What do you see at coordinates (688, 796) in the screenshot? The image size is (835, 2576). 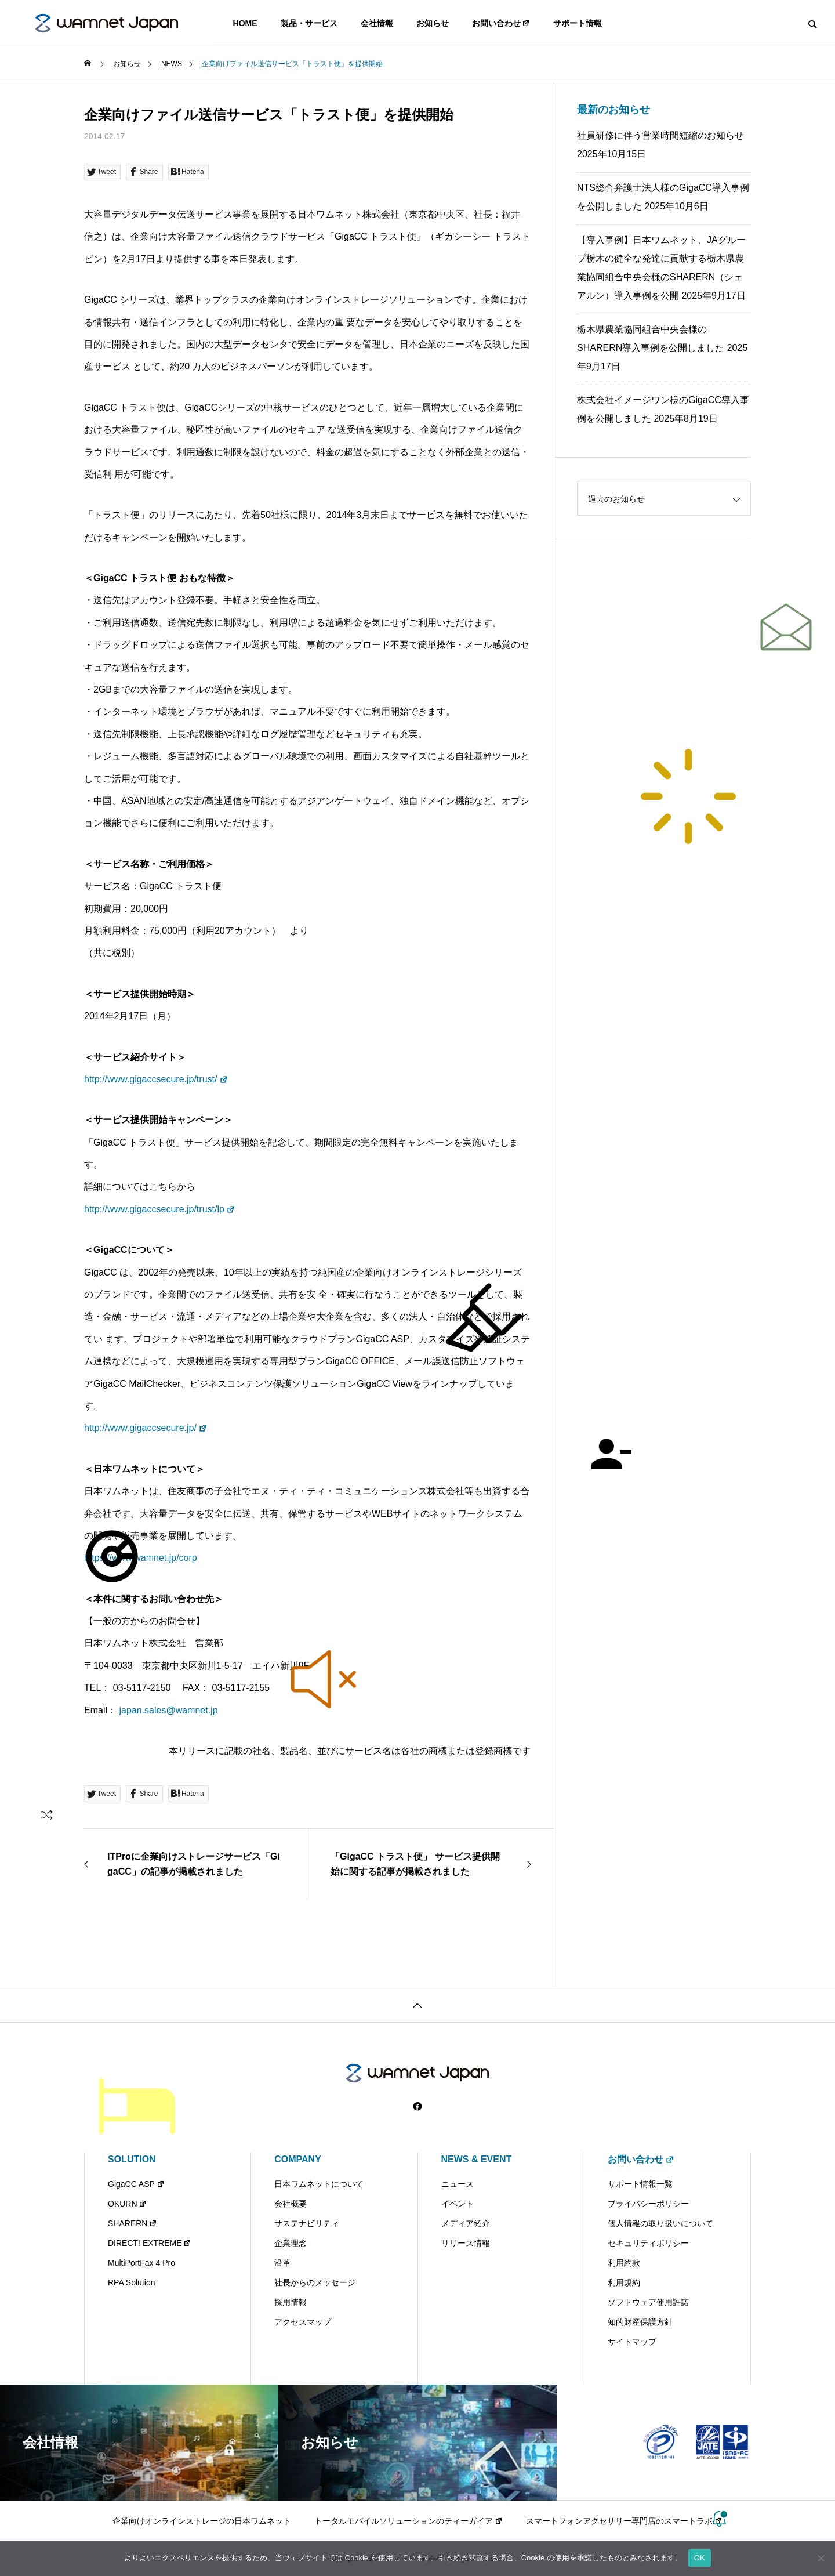 I see `loading content in progress` at bounding box center [688, 796].